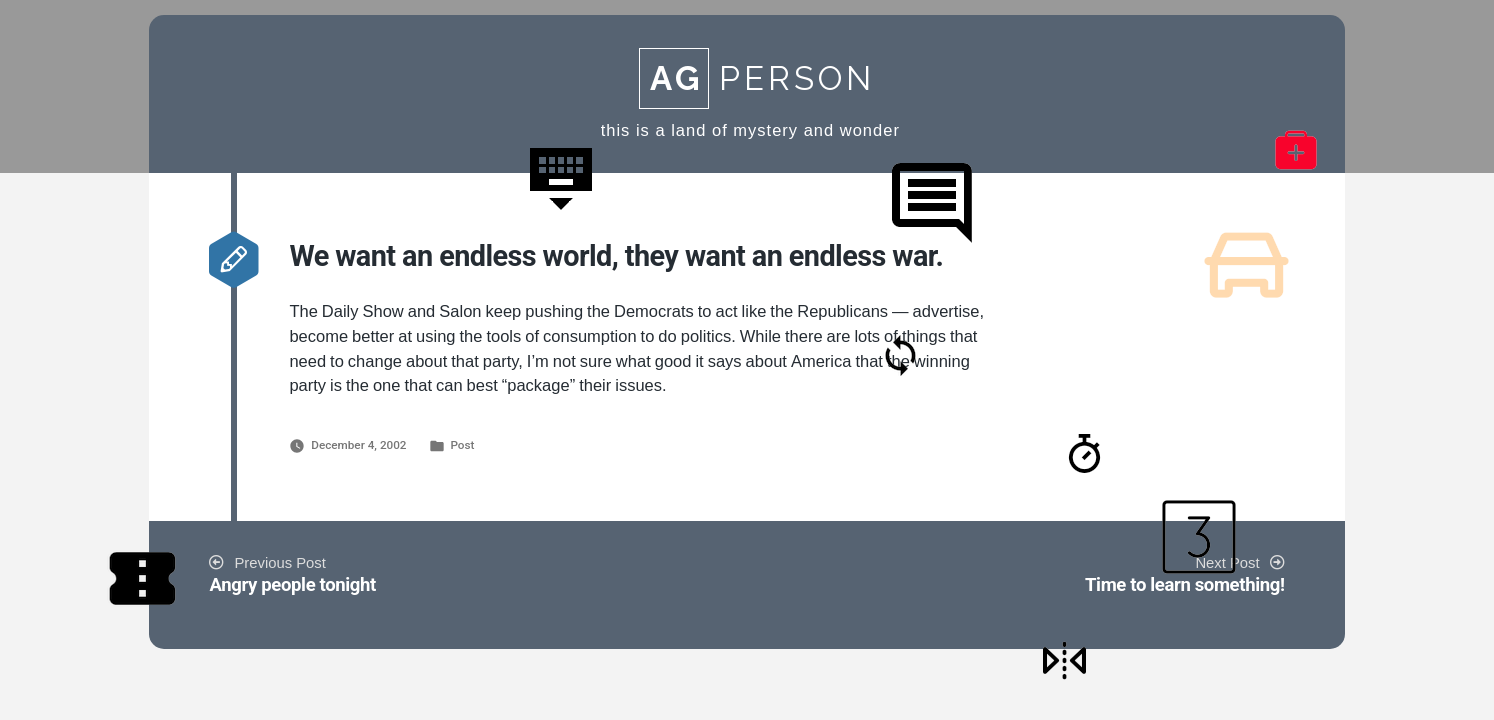  I want to click on hide the on-screen keyboard, so click(561, 176).